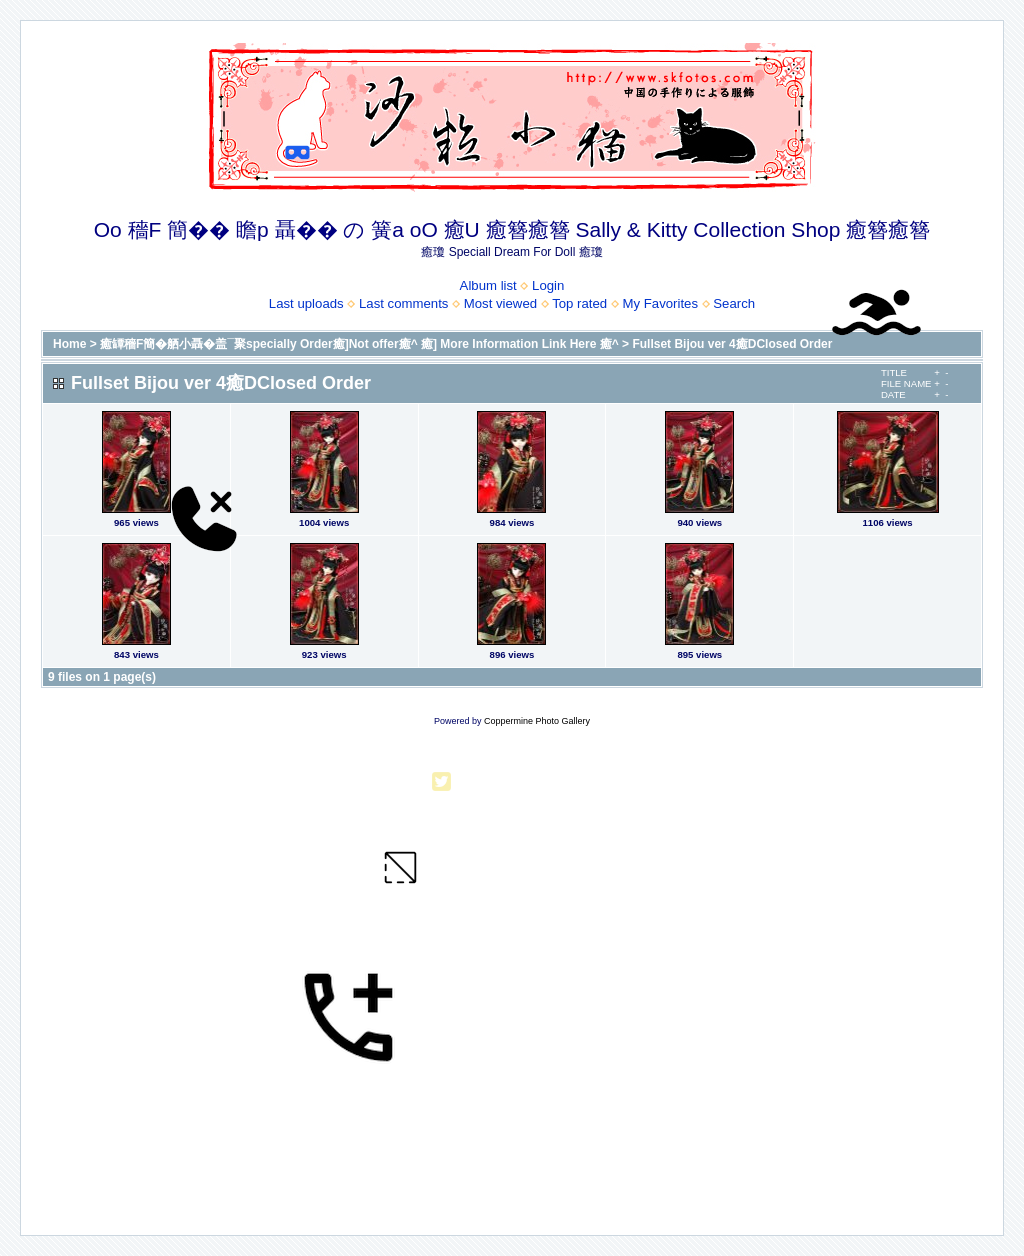  Describe the element at coordinates (297, 152) in the screenshot. I see `launch virtual reality mode` at that location.